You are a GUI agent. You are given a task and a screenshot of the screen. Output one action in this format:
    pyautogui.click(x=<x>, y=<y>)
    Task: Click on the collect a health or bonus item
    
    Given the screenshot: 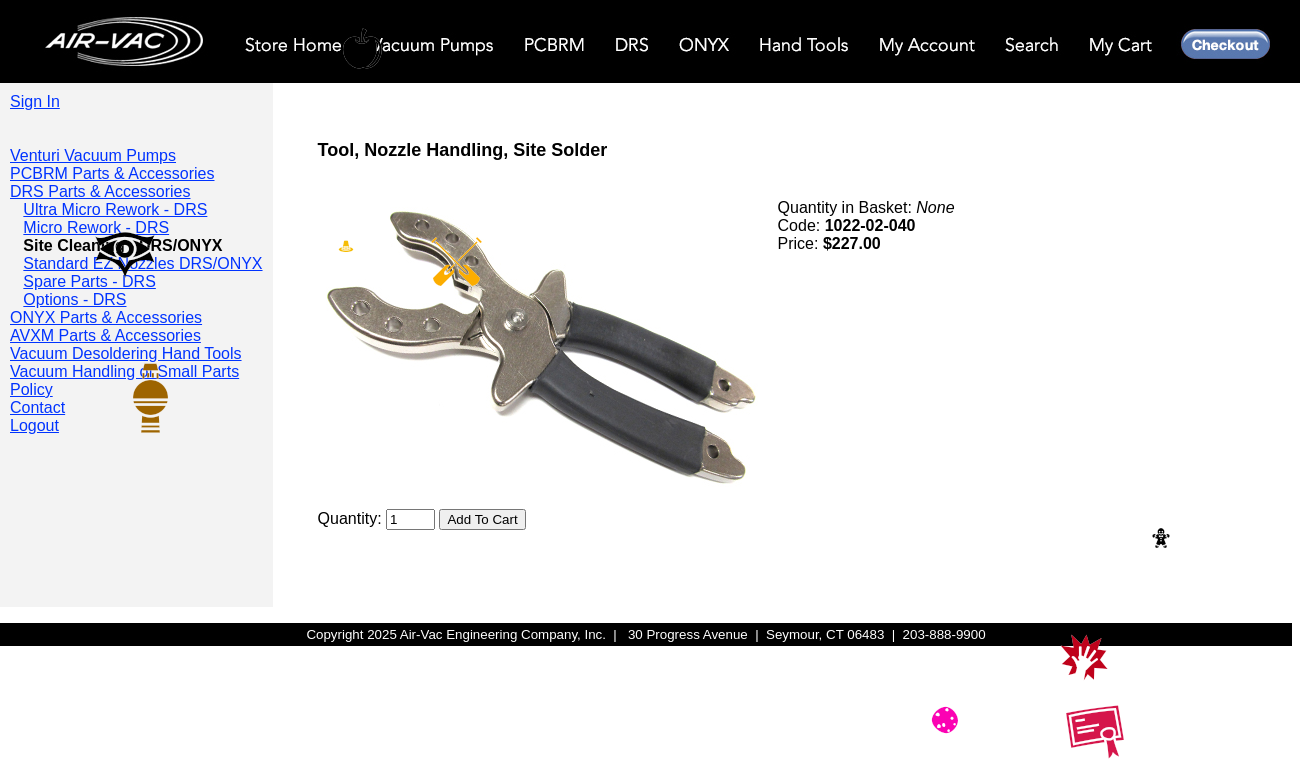 What is the action you would take?
    pyautogui.click(x=362, y=48)
    